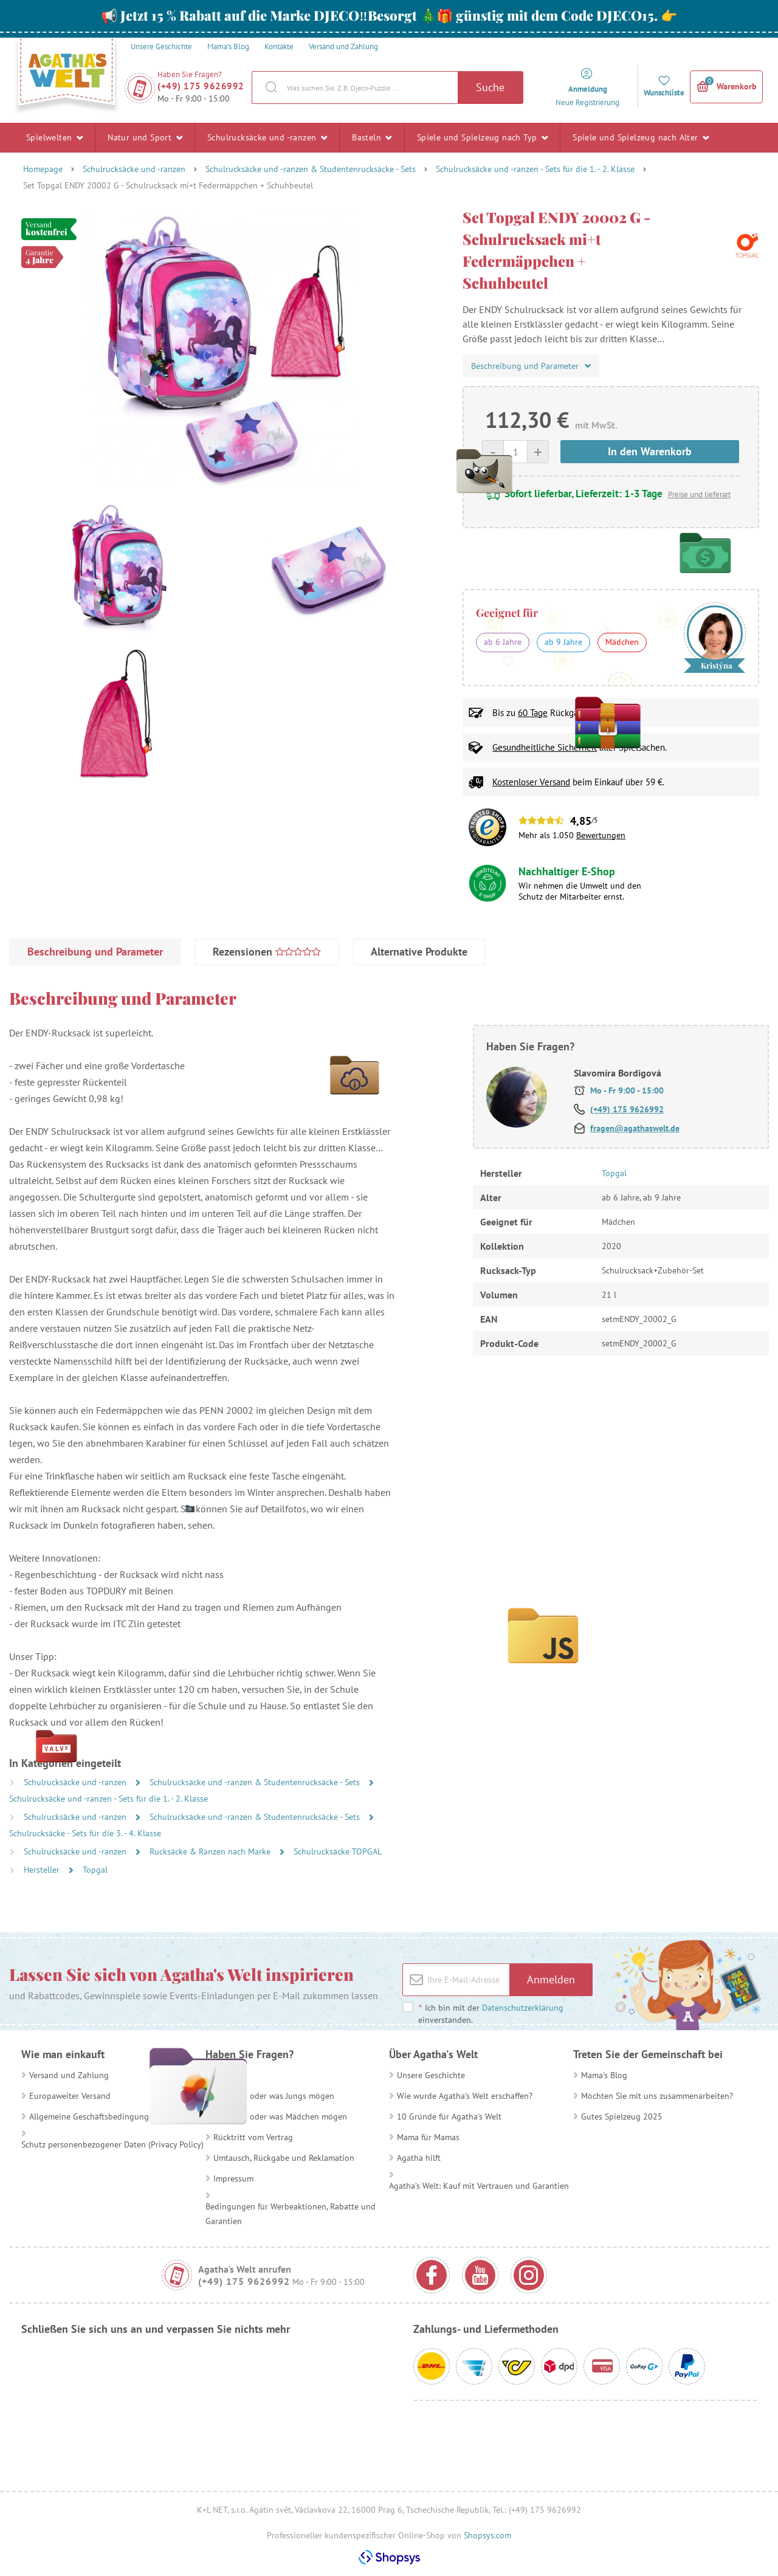 This screenshot has width=778, height=2576. Describe the element at coordinates (190, 1509) in the screenshot. I see `access folder settings or preferences` at that location.